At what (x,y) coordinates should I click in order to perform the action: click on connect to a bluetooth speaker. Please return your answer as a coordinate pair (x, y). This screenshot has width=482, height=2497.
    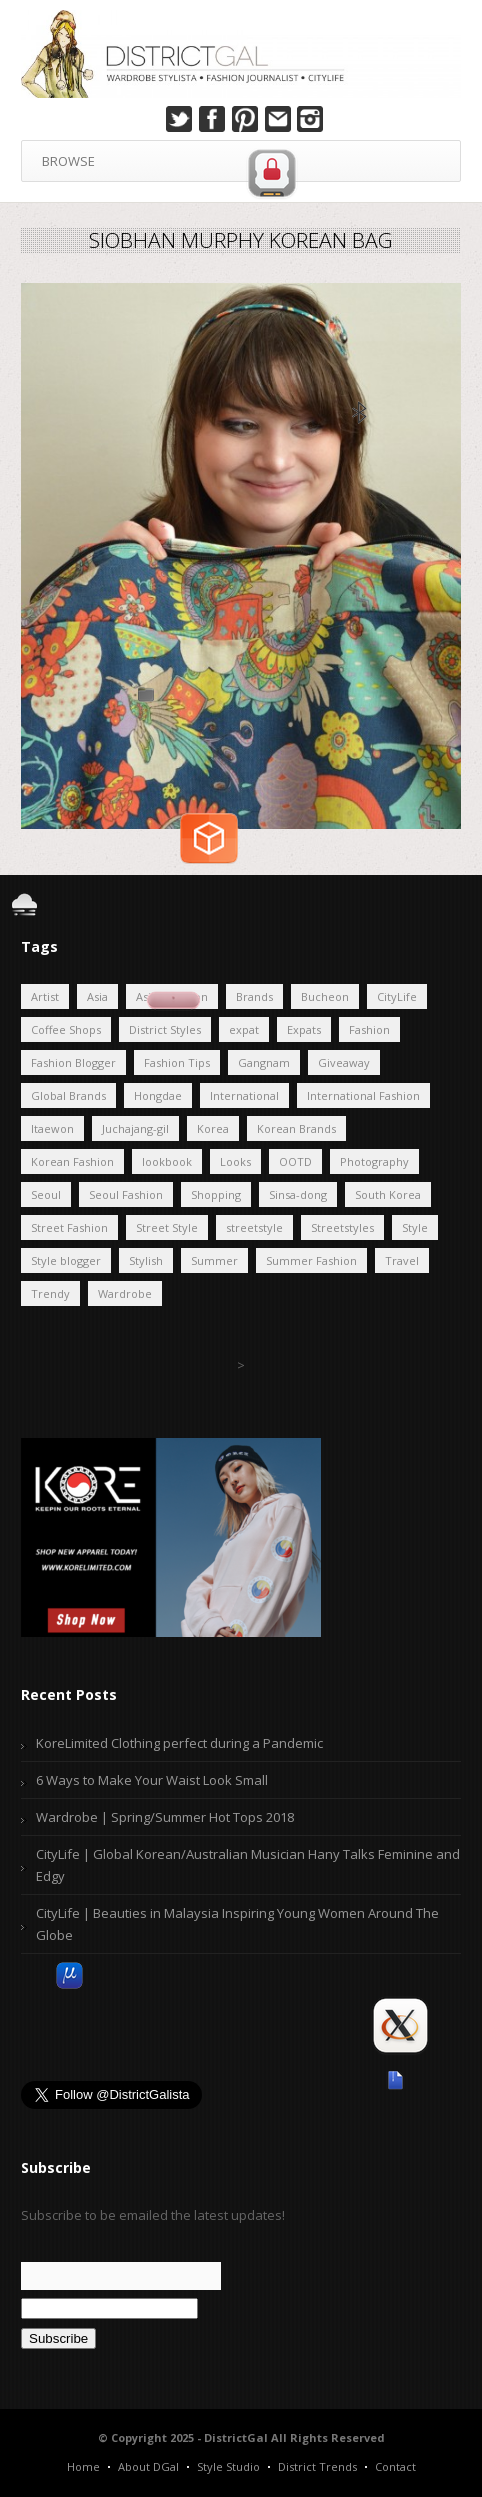
    Looking at the image, I should click on (173, 1000).